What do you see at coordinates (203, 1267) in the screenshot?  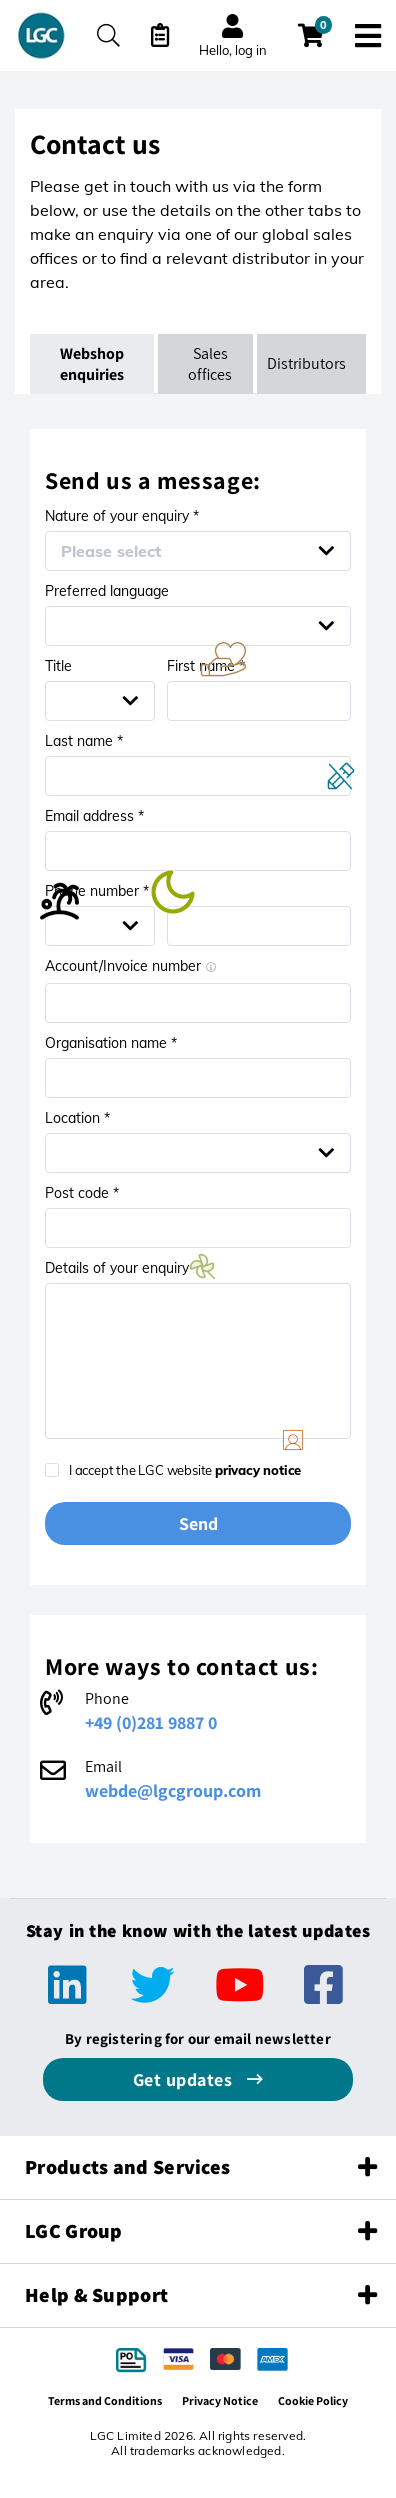 I see `decorative or playful element indicating a fun feature` at bounding box center [203, 1267].